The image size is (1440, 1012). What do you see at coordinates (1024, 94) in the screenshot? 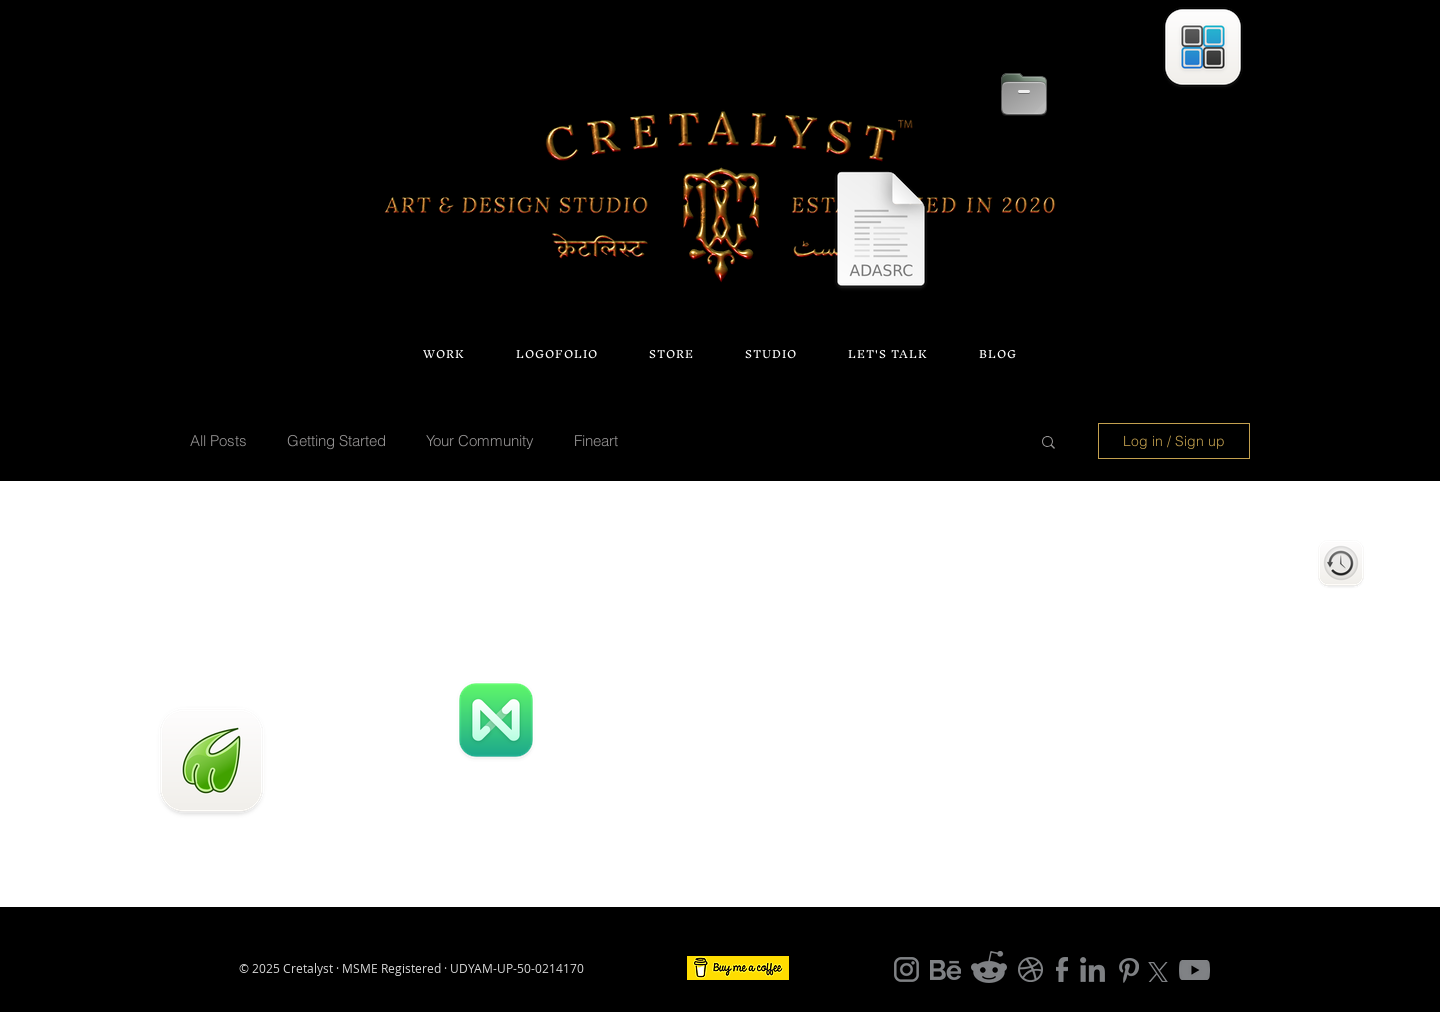
I see `open the file manager application` at bounding box center [1024, 94].